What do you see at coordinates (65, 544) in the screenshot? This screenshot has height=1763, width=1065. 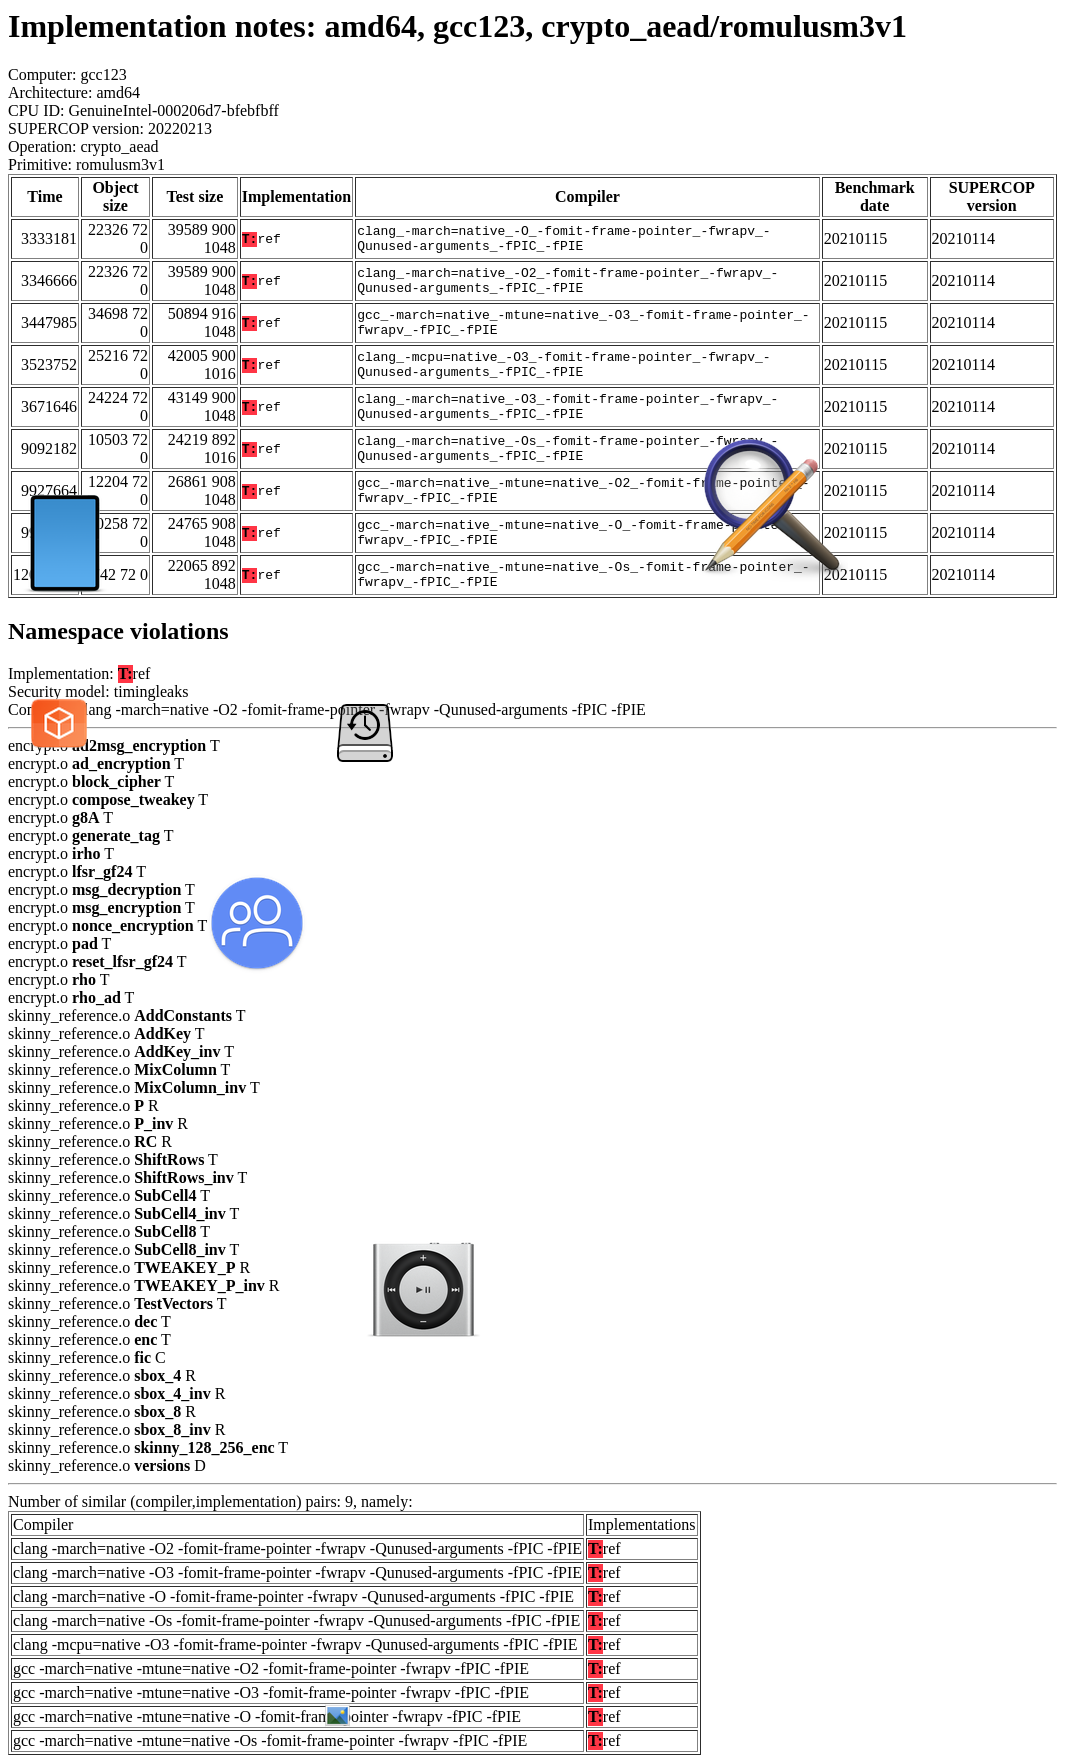 I see `iPad Air M2 device icon` at bounding box center [65, 544].